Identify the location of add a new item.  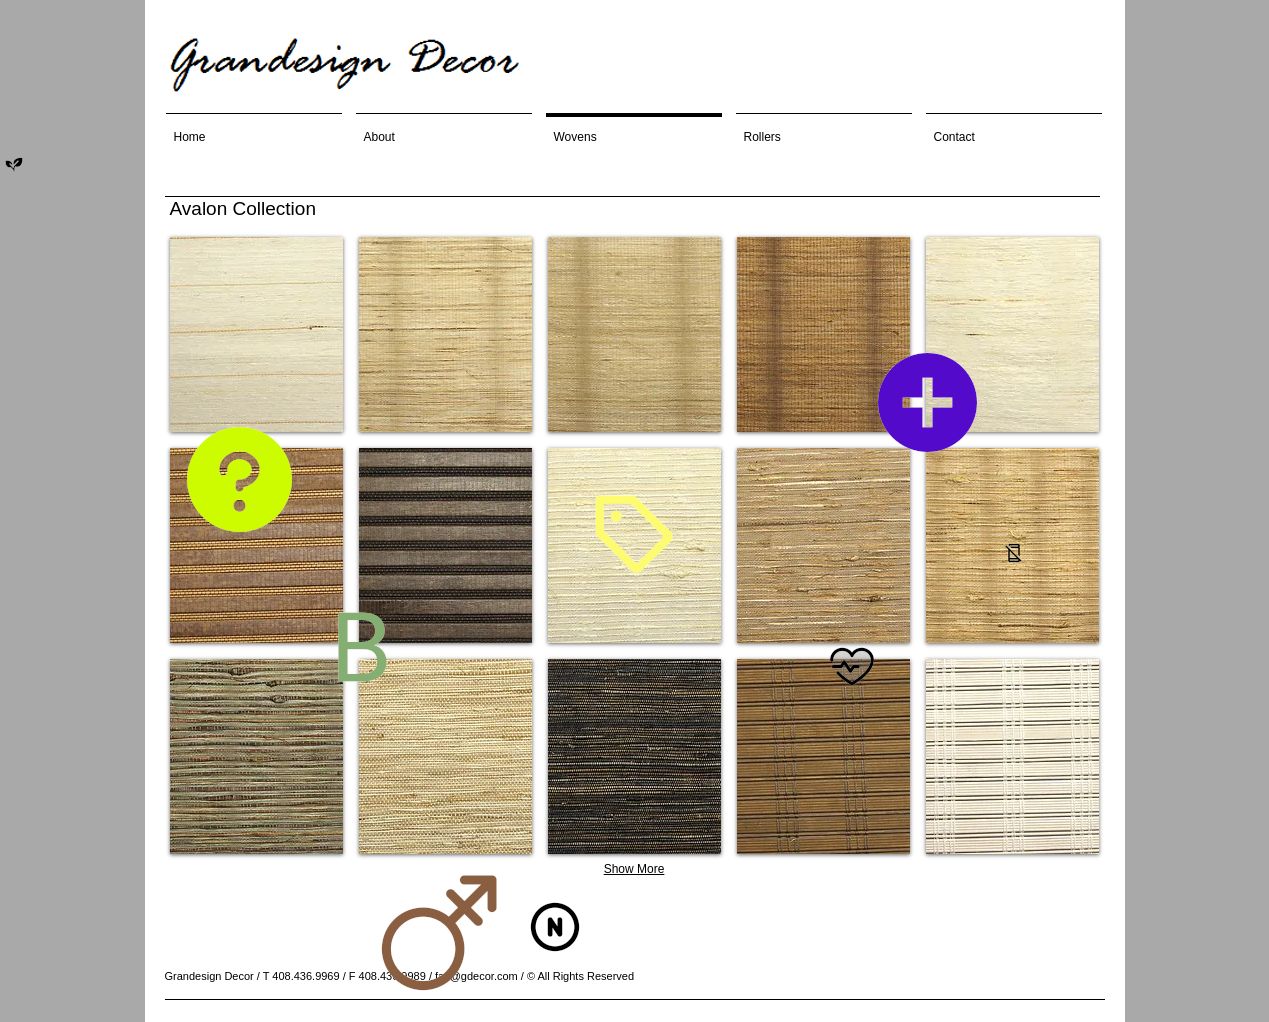
(927, 402).